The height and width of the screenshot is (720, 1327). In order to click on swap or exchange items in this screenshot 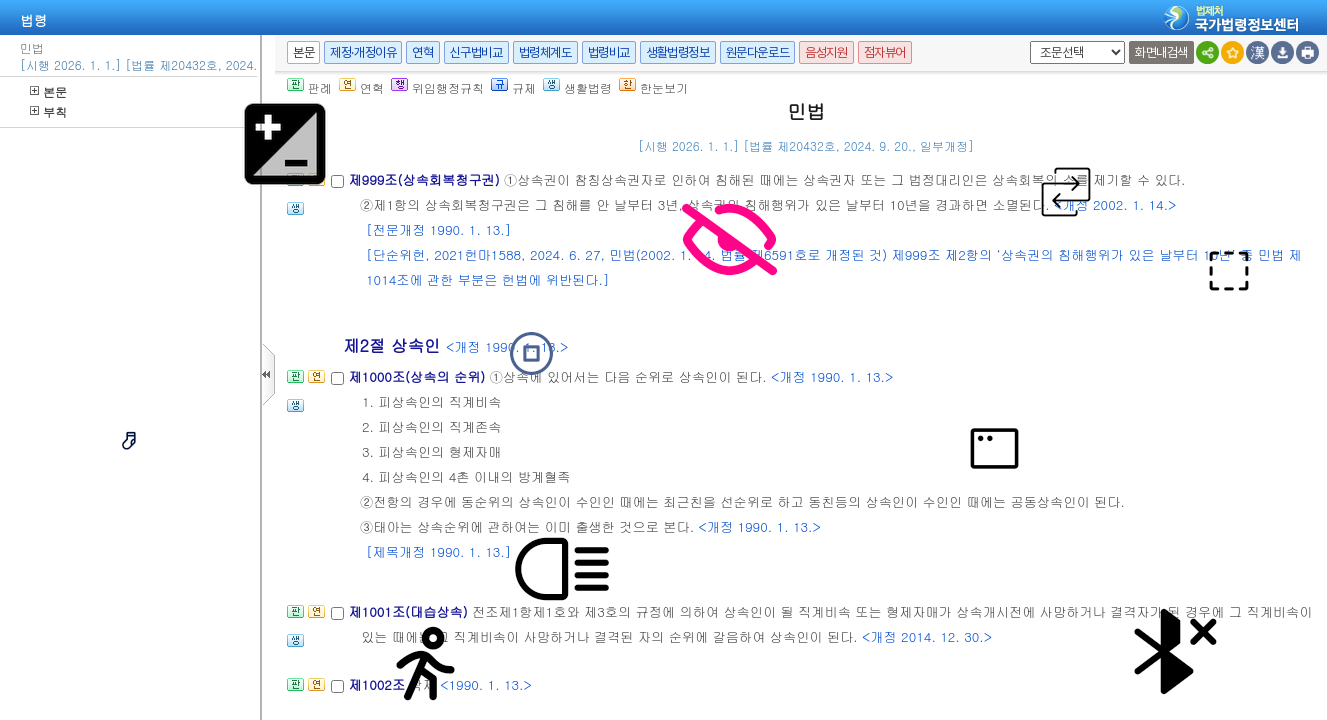, I will do `click(1066, 192)`.